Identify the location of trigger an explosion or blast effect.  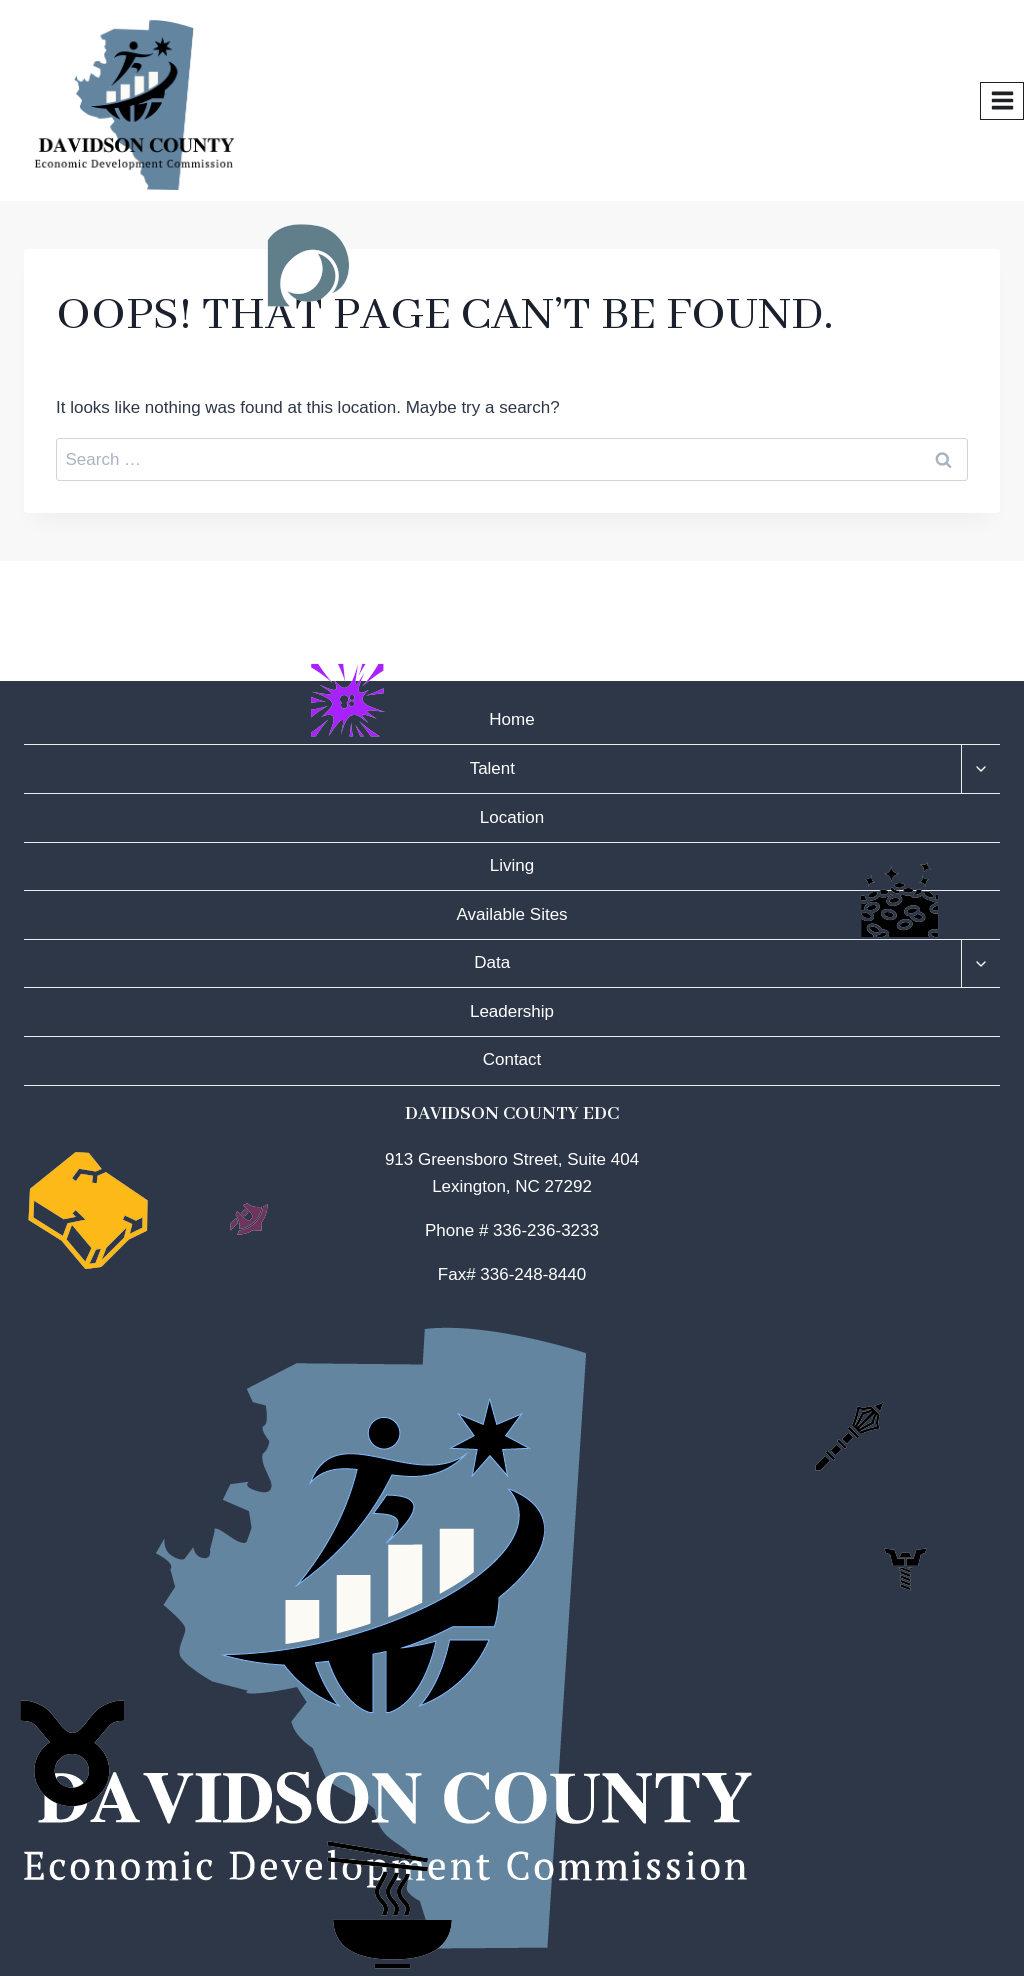
(347, 700).